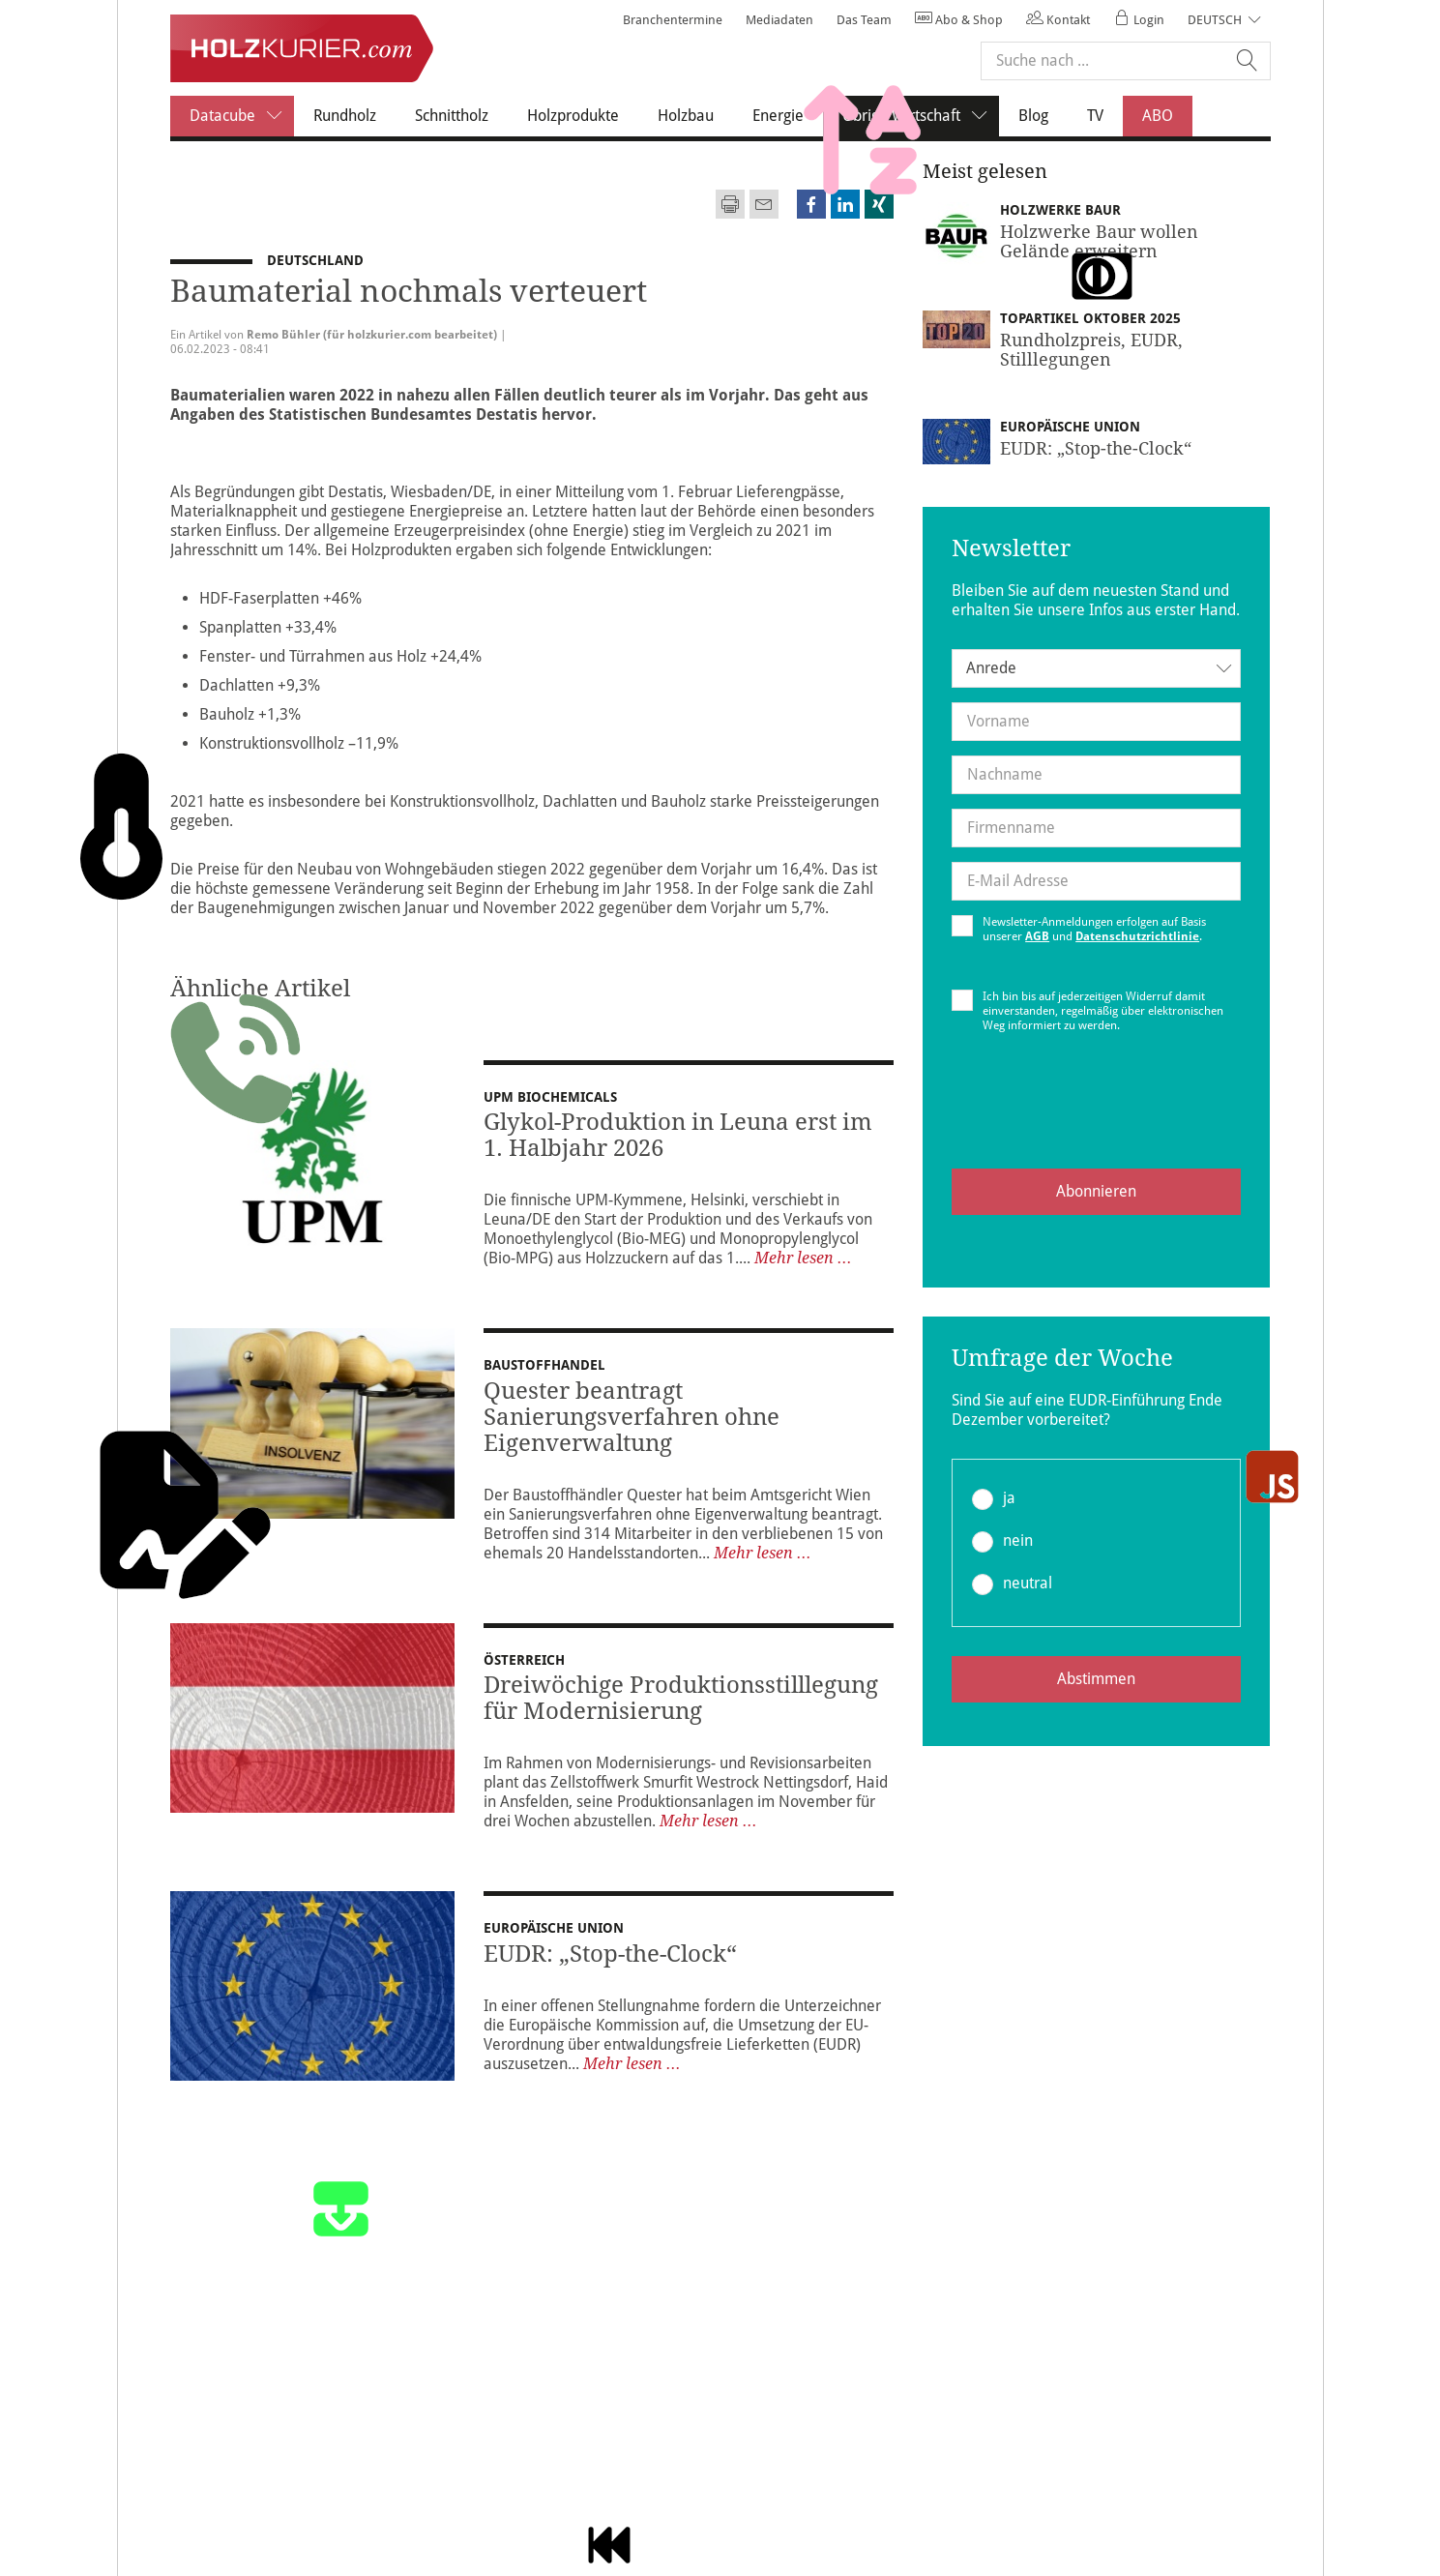 This screenshot has height=2576, width=1440. I want to click on indicates moderate or medium temperature level, so click(121, 826).